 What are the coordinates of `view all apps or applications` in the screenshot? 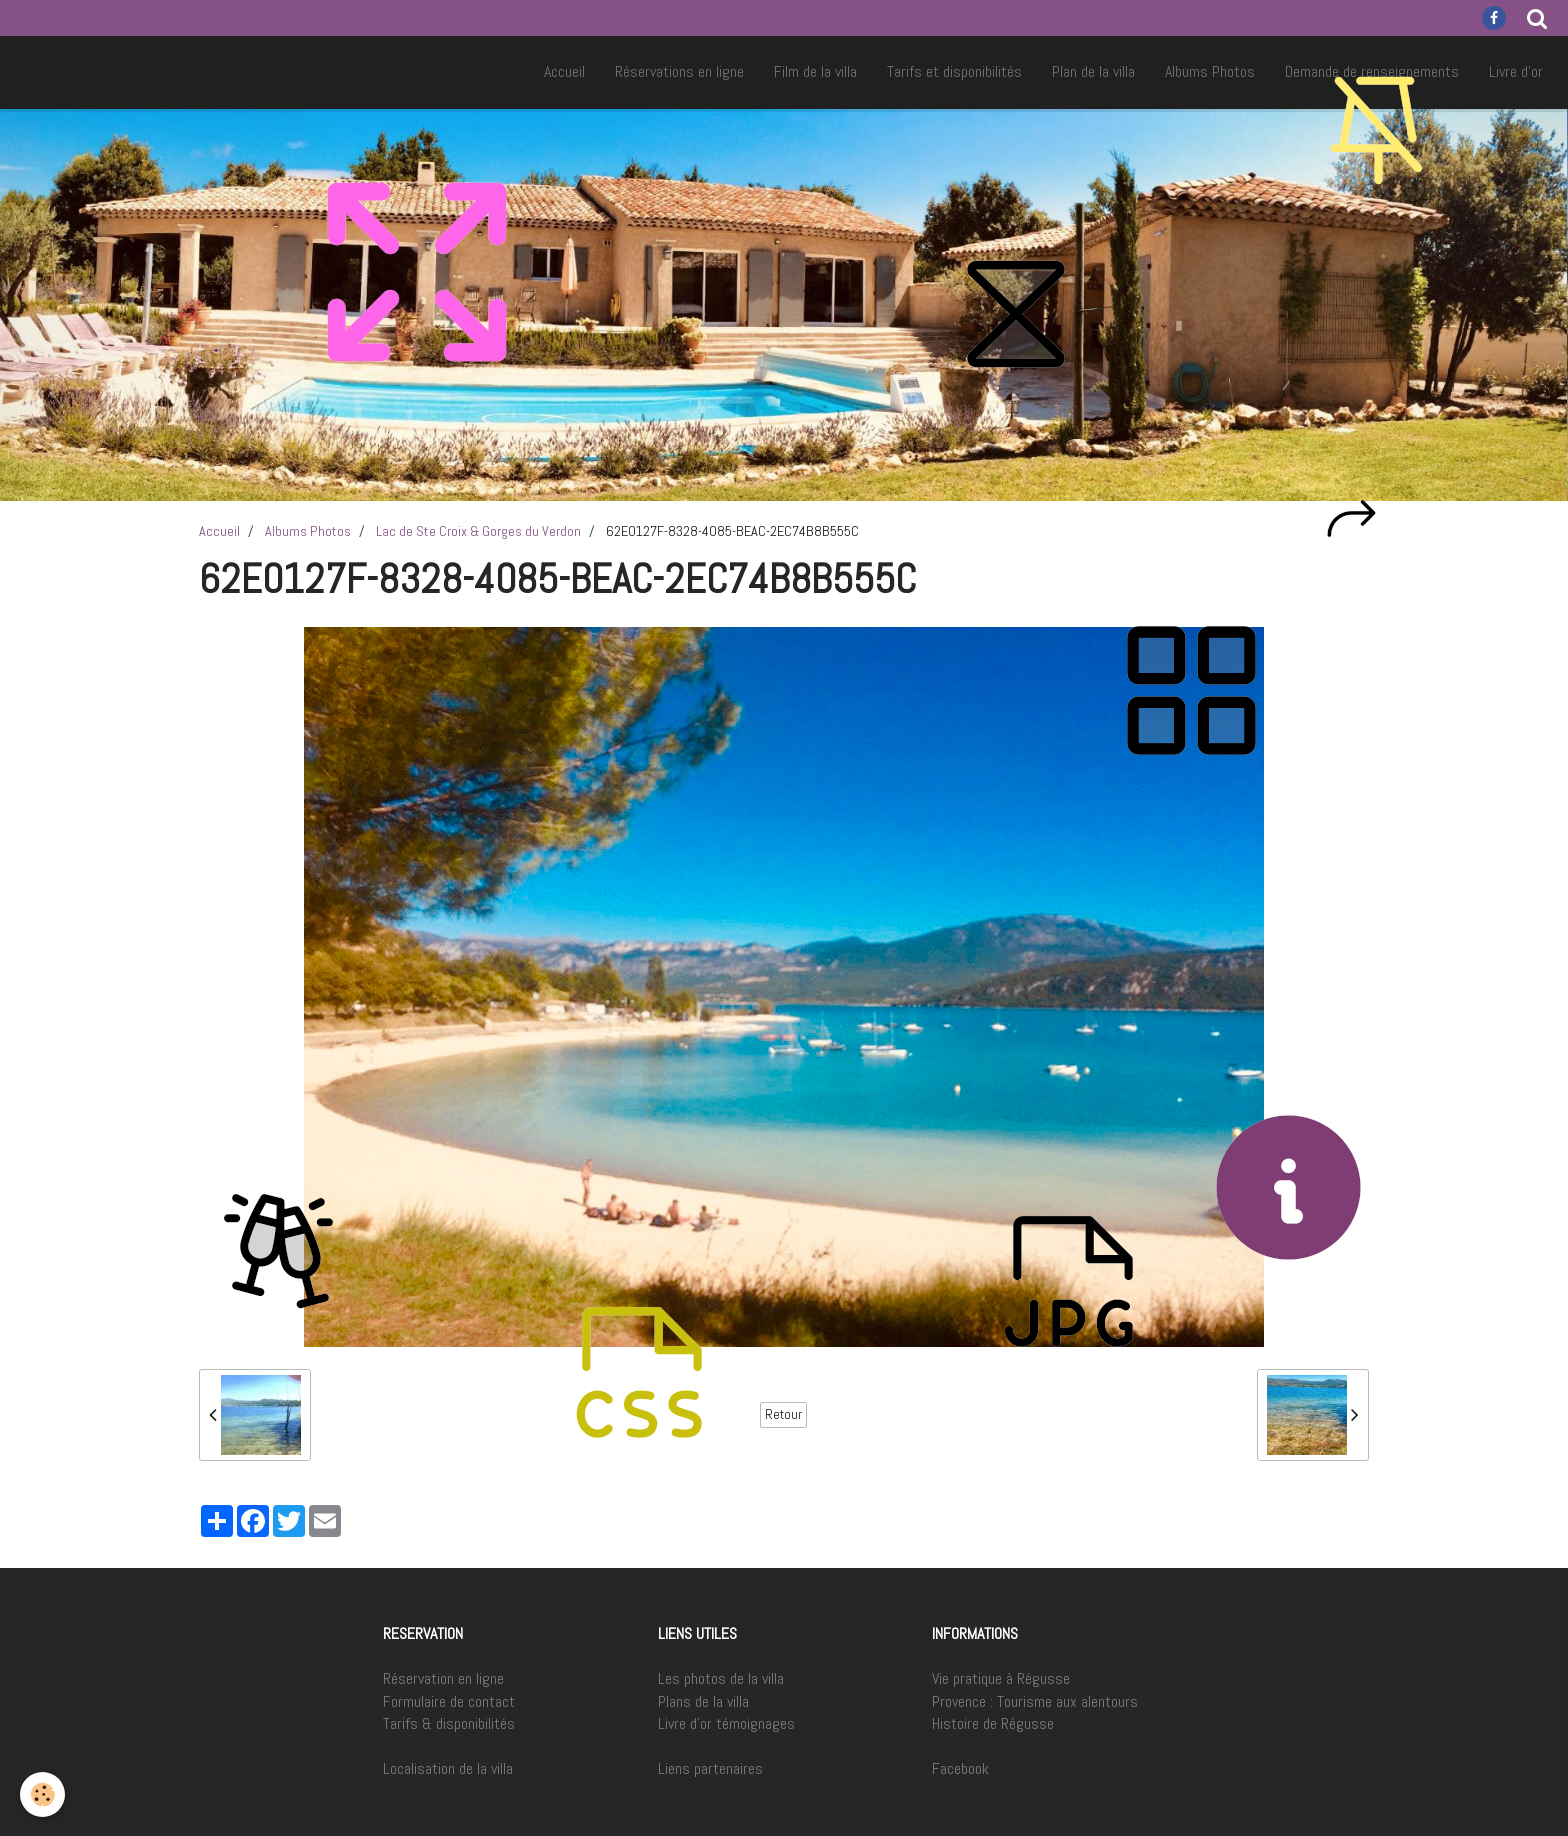 It's located at (1191, 690).